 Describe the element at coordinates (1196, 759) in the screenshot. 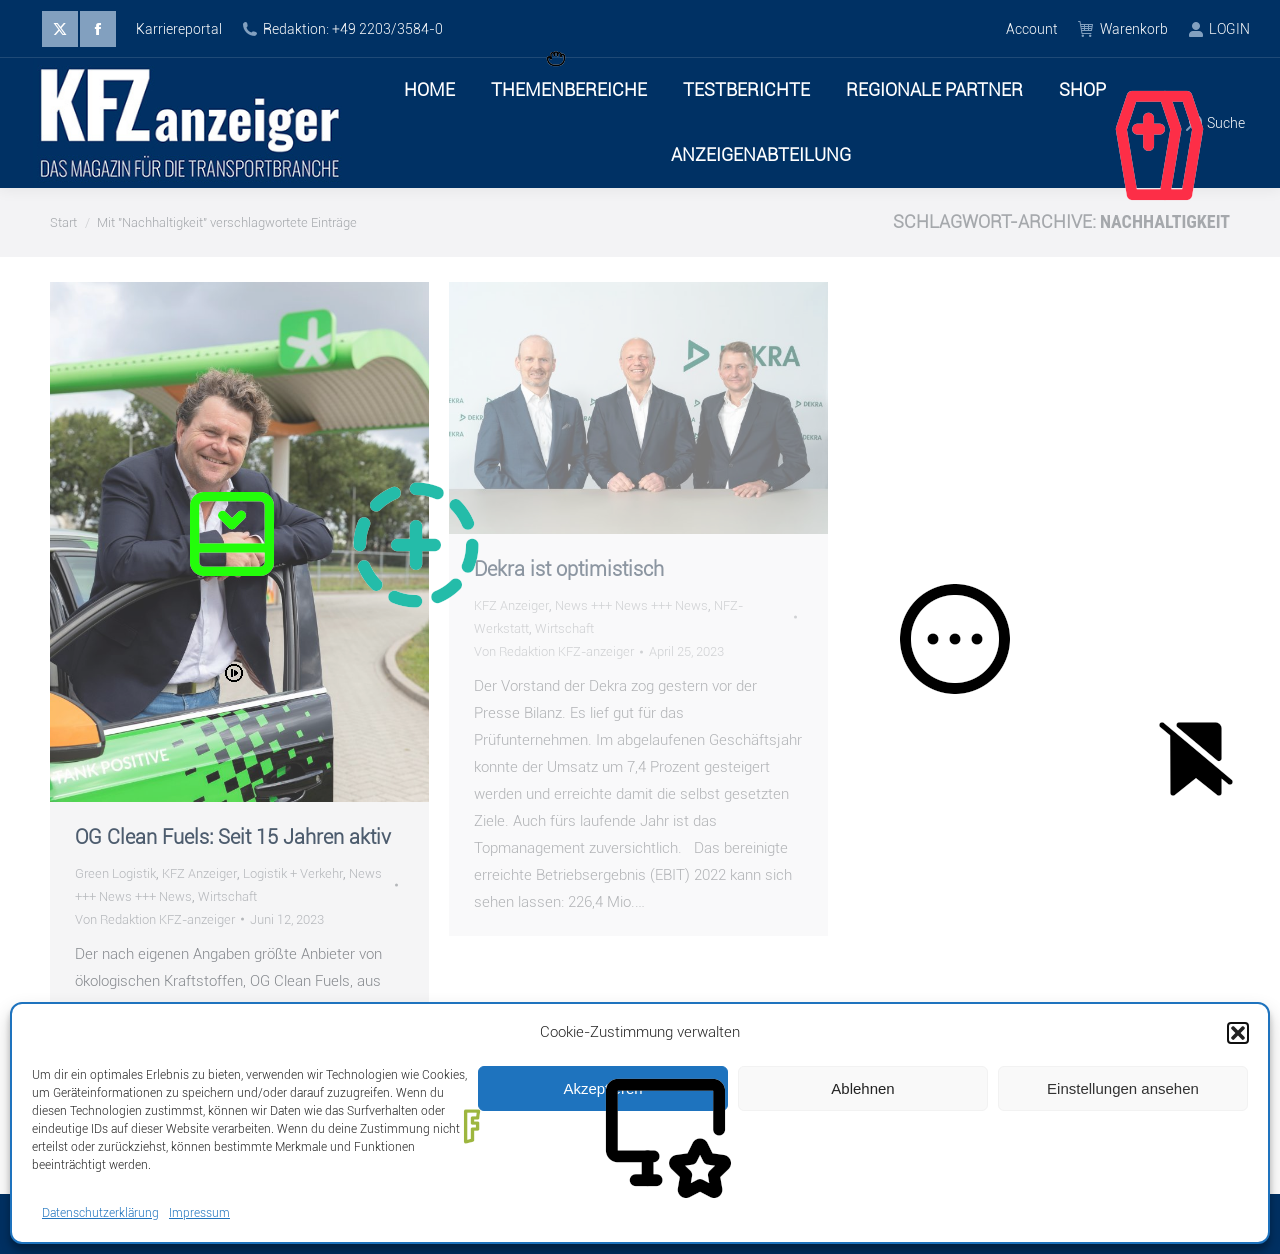

I see `remove from bookmarks` at that location.